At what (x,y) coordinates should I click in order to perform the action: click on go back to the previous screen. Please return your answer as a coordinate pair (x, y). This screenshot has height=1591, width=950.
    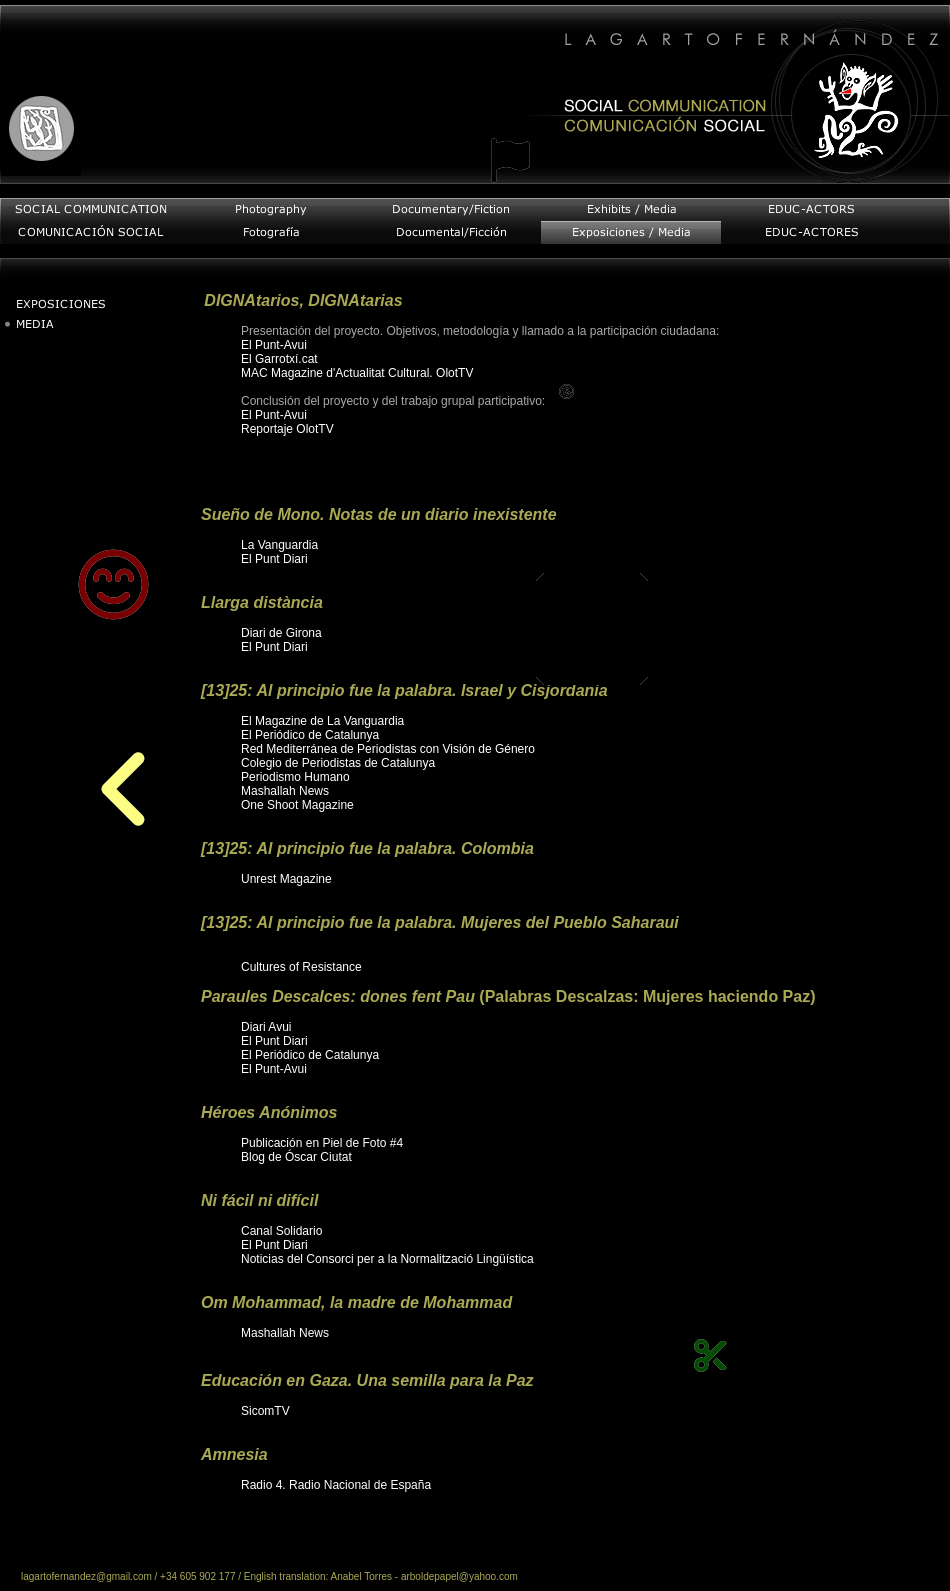
    Looking at the image, I should click on (126, 789).